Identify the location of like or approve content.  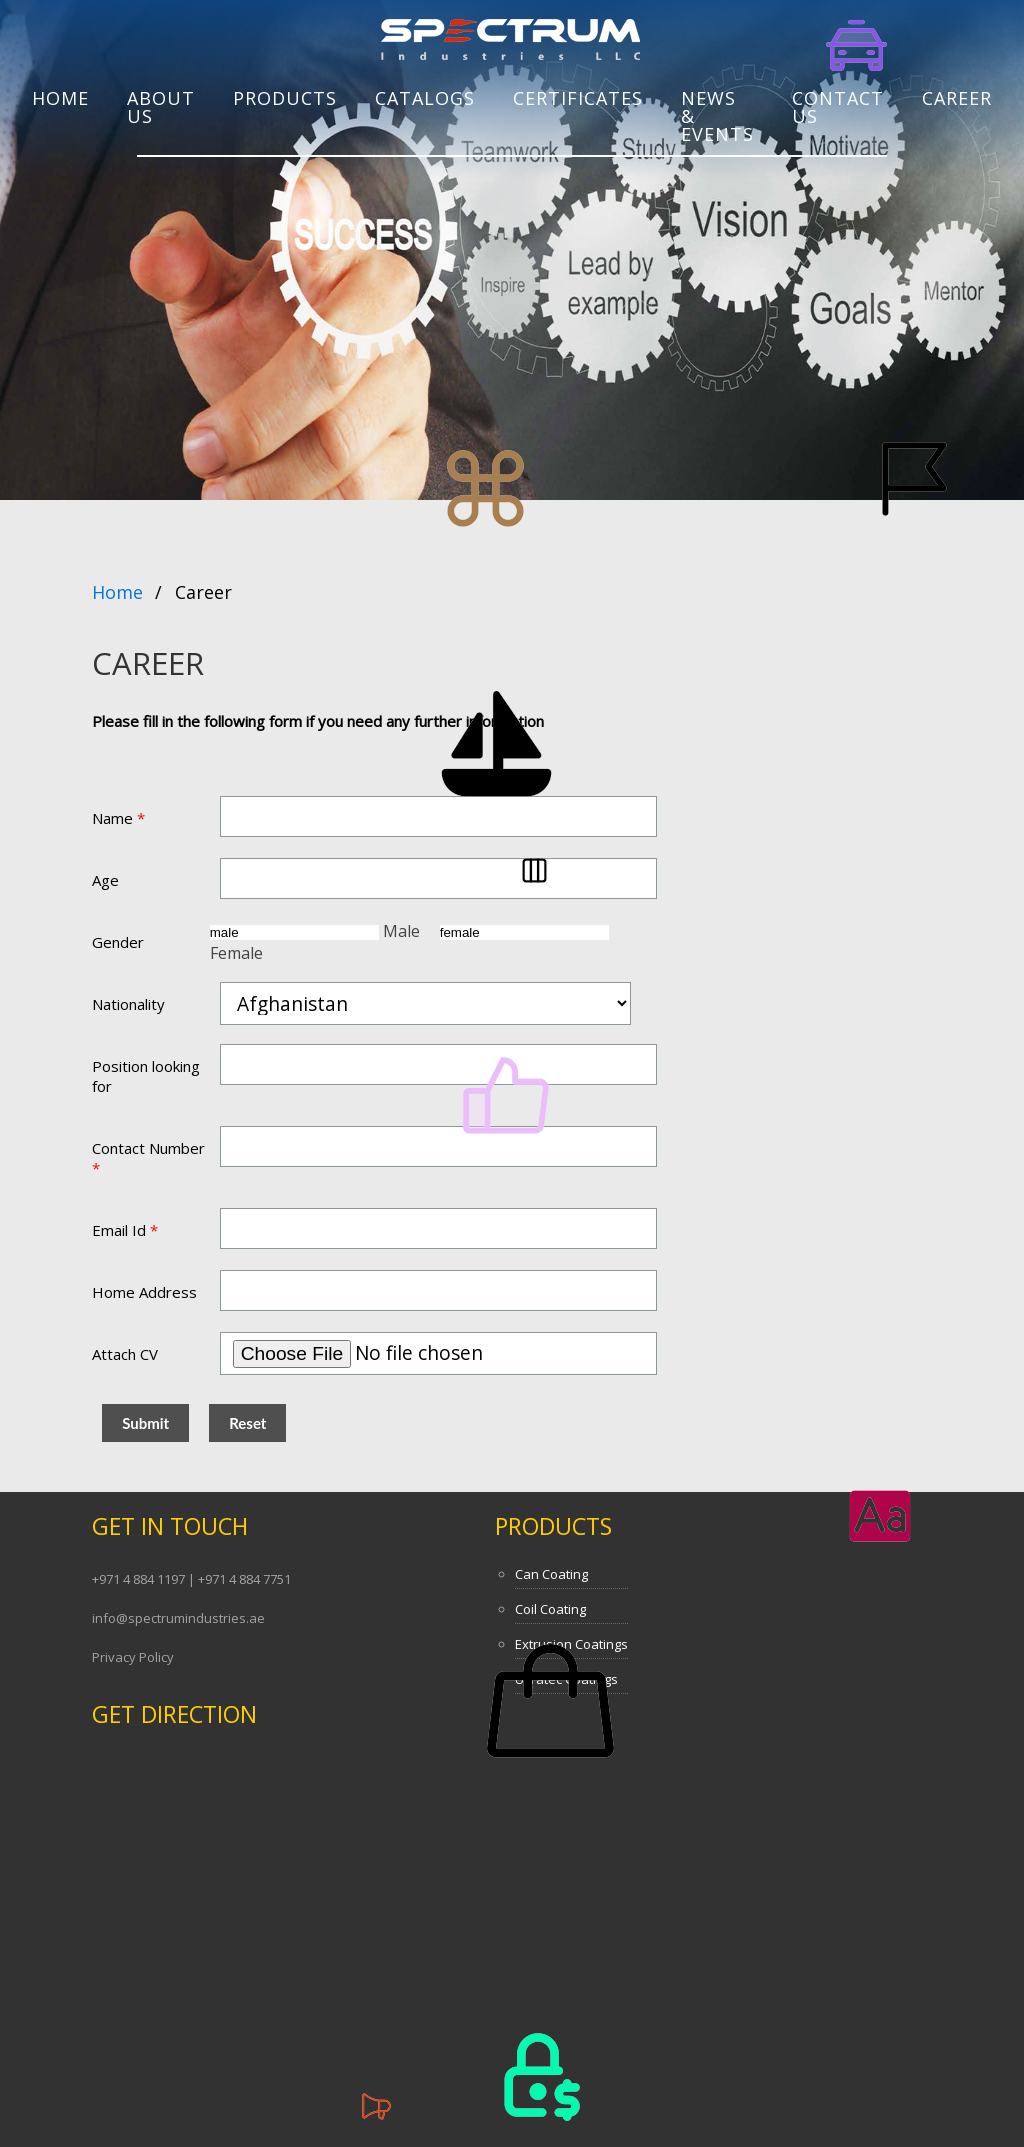
(506, 1100).